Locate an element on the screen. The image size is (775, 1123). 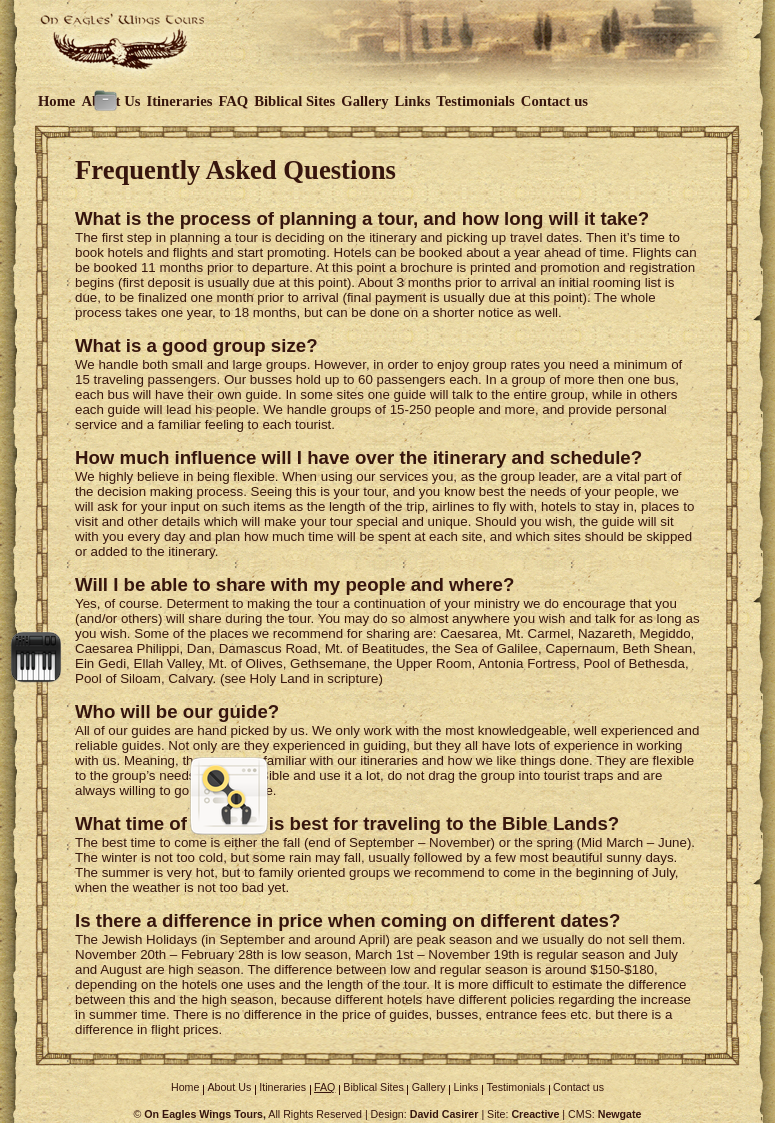
open audio MIDI setup to configure sound devices is located at coordinates (36, 657).